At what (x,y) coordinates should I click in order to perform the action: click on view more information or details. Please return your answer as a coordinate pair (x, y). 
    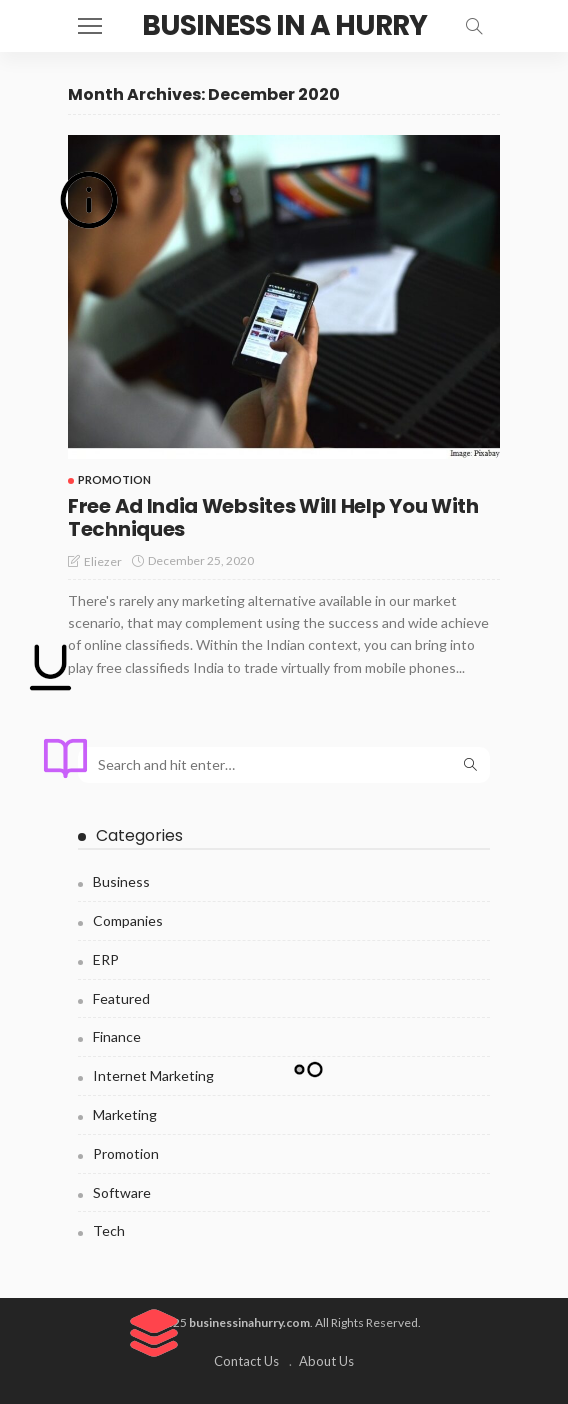
    Looking at the image, I should click on (89, 200).